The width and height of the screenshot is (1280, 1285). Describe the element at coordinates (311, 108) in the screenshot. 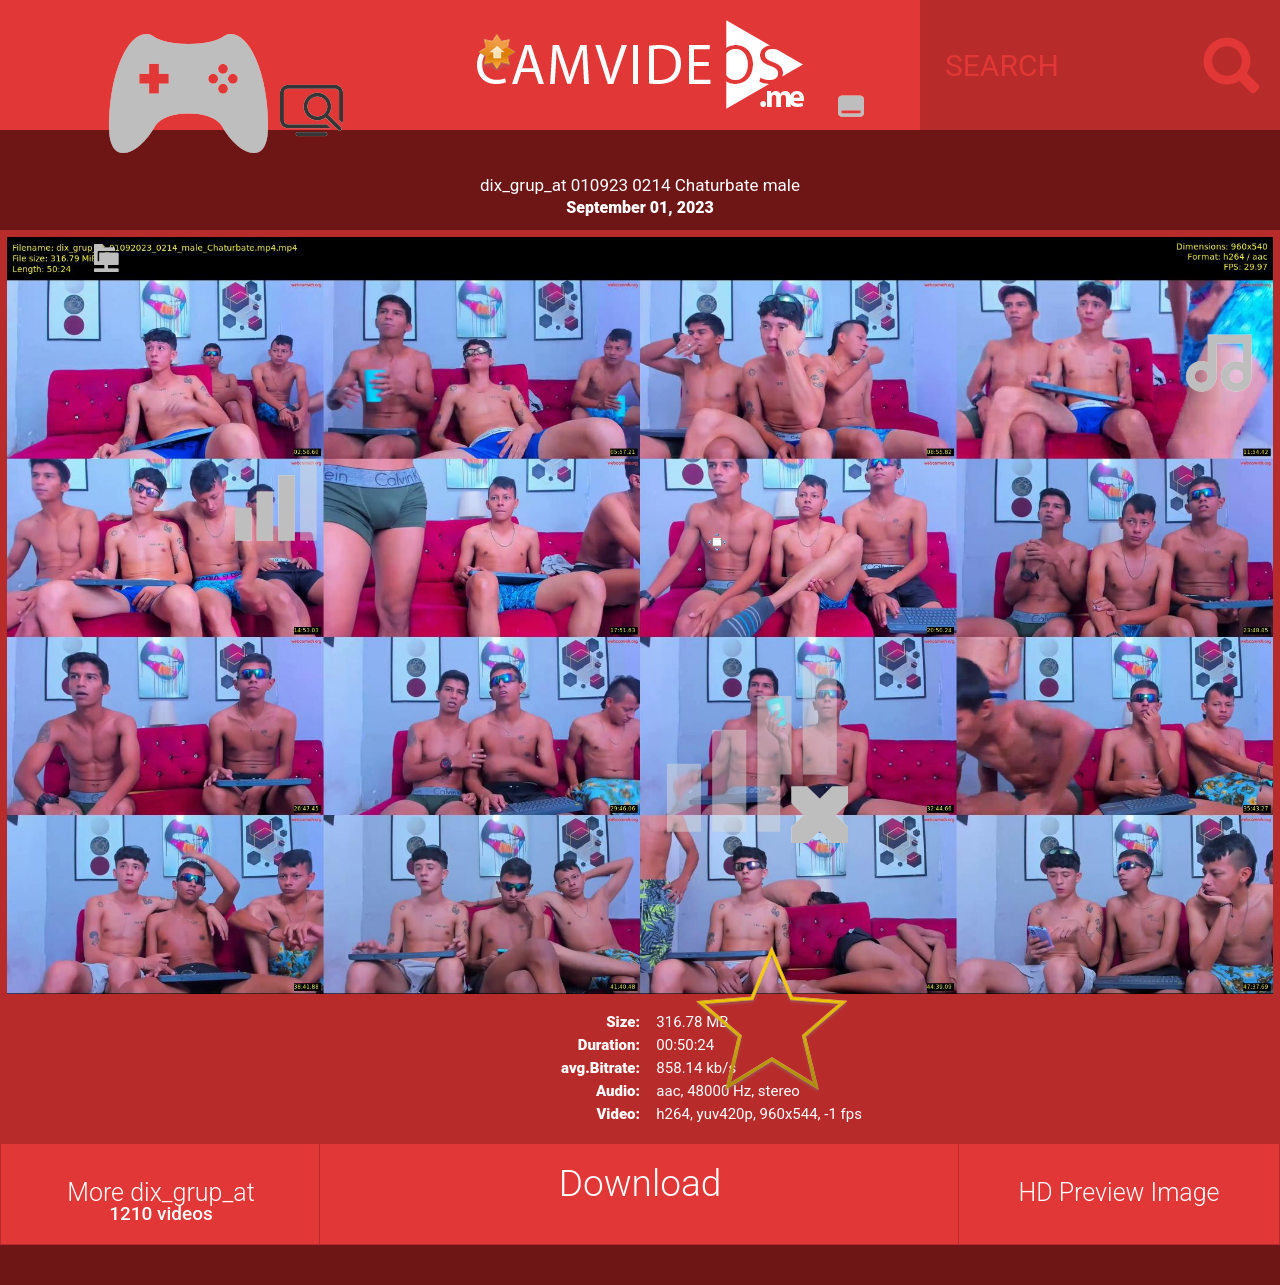

I see `access system diagnostics settings` at that location.